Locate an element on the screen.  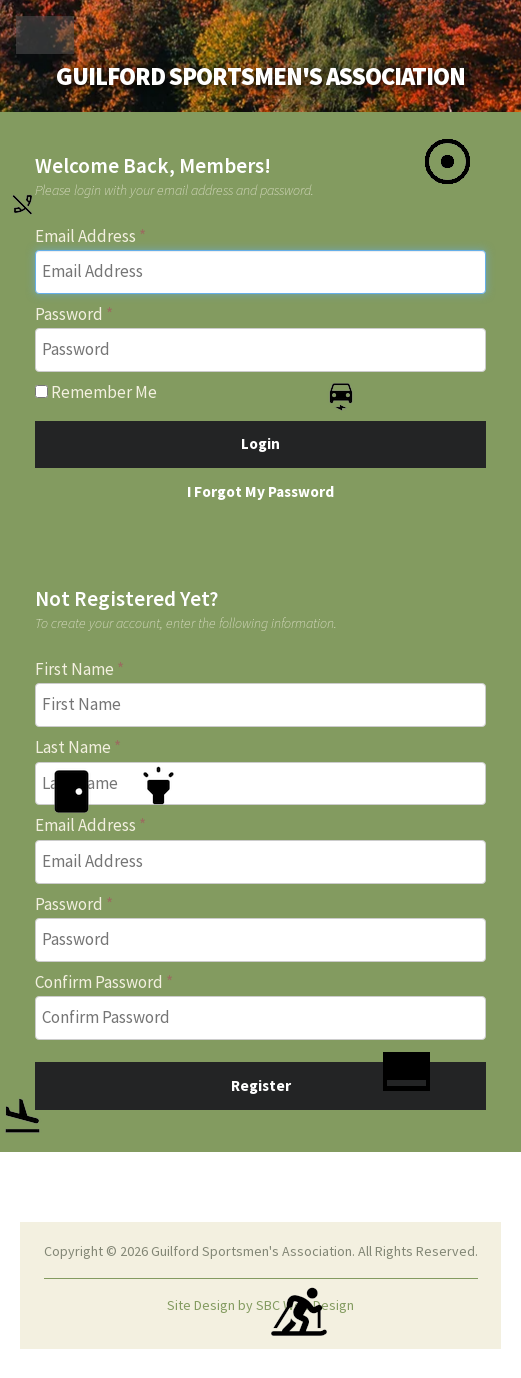
phone calls are disabled or unavailable is located at coordinates (23, 204).